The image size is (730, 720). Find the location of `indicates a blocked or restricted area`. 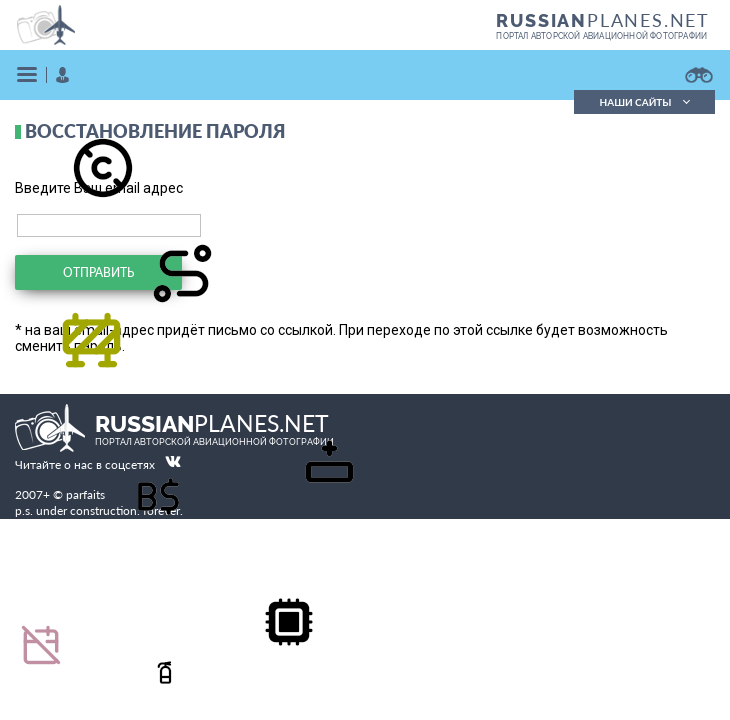

indicates a blocked or restricted area is located at coordinates (91, 338).